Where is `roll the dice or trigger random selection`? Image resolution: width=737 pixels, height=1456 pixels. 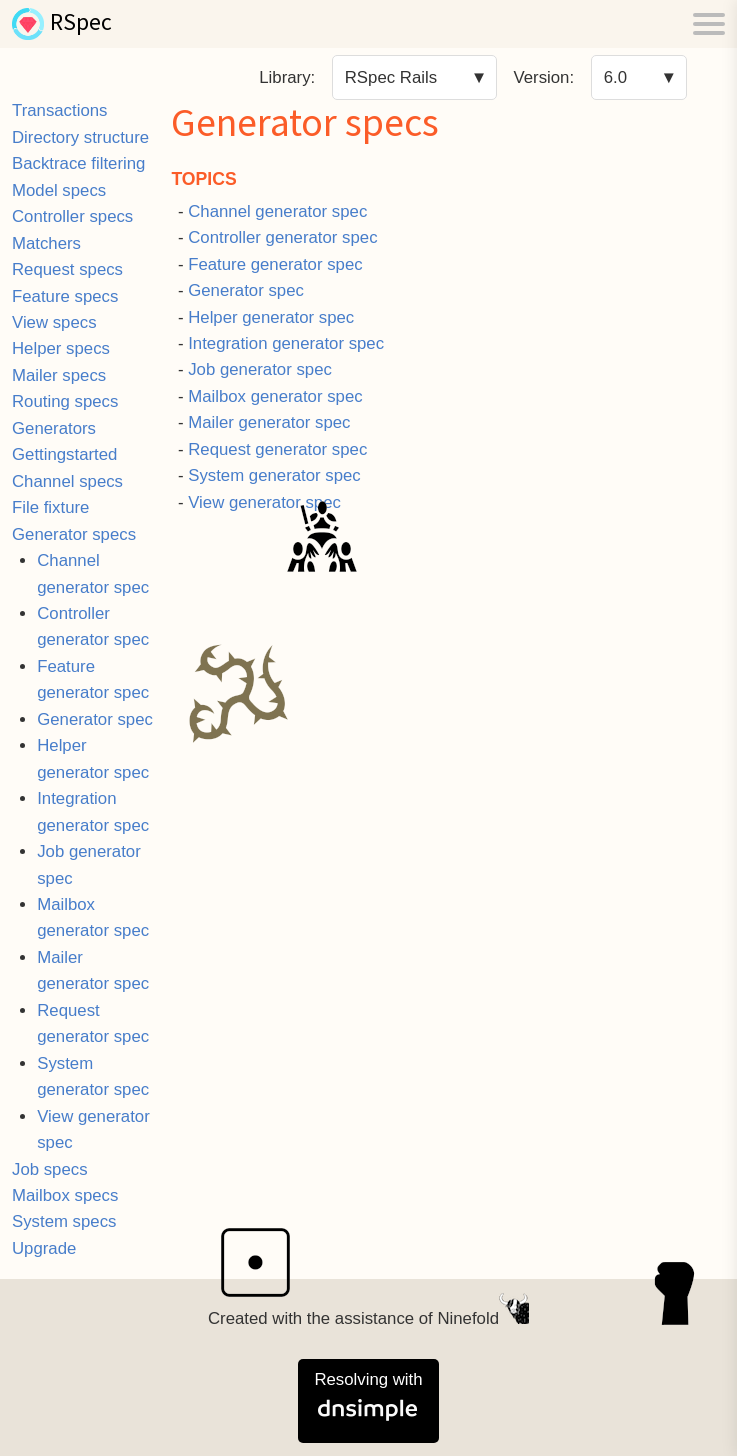
roll the dice or trigger random selection is located at coordinates (255, 1262).